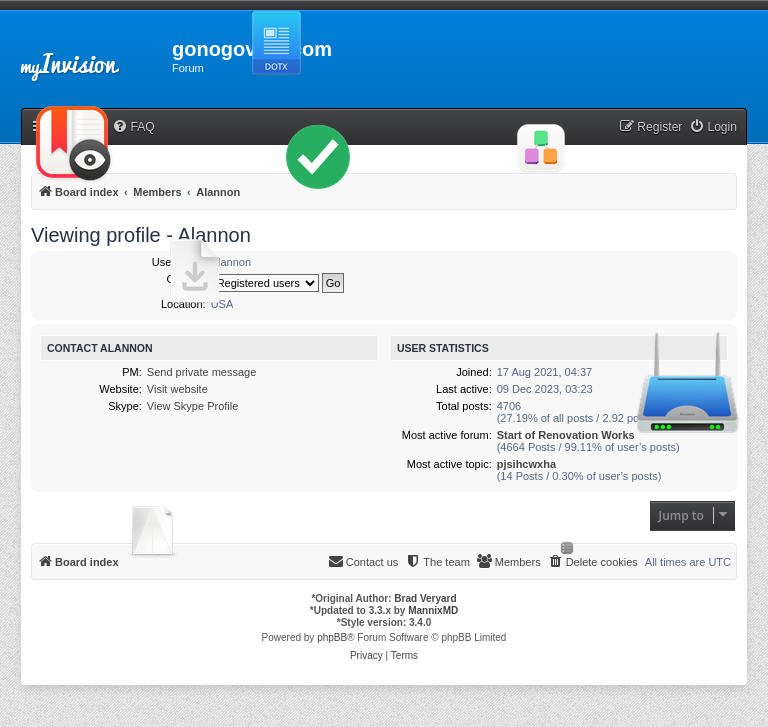 The height and width of the screenshot is (727, 768). I want to click on network modem or router device status, so click(687, 382).